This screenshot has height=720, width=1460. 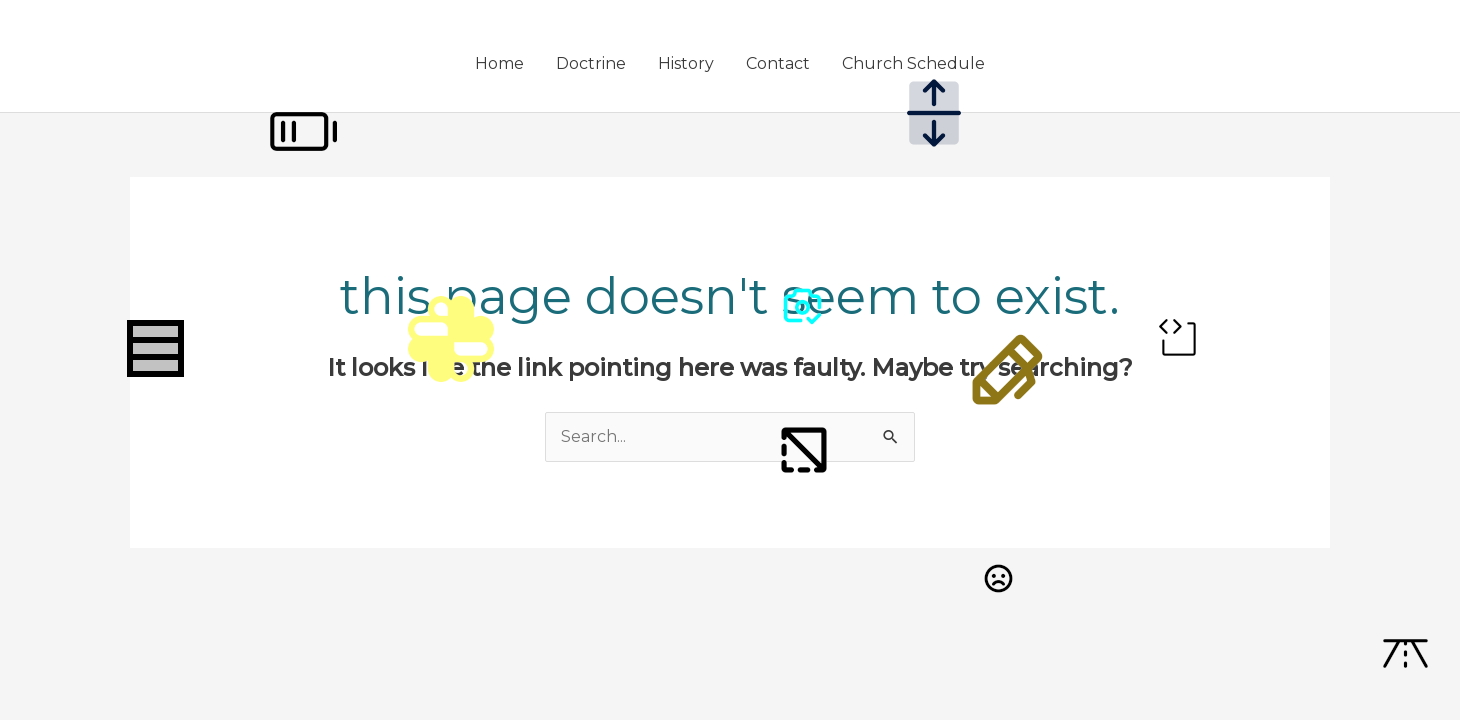 What do you see at coordinates (804, 450) in the screenshot?
I see `invert current selection` at bounding box center [804, 450].